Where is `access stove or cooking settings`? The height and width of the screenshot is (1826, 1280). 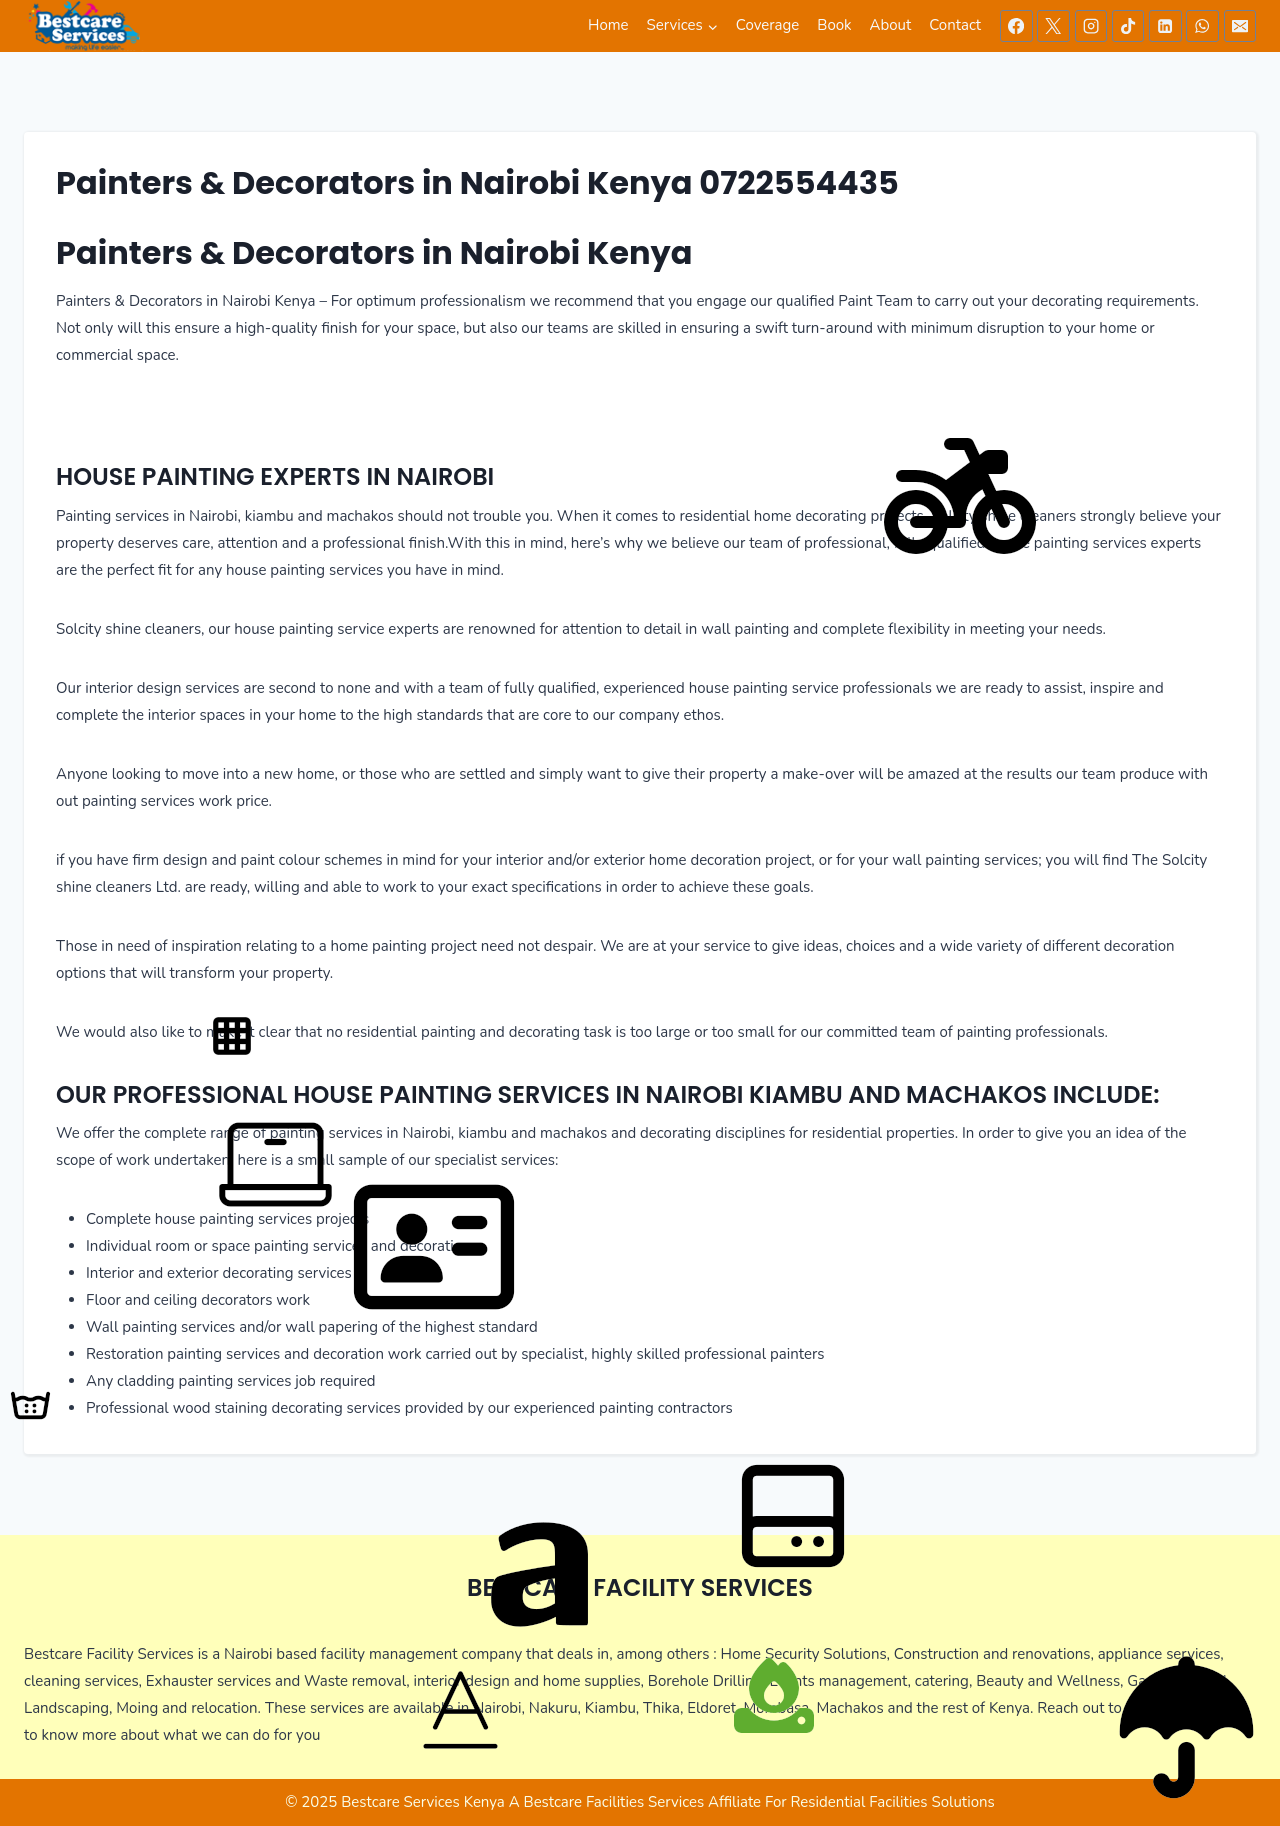 access stove or cooking settings is located at coordinates (774, 1698).